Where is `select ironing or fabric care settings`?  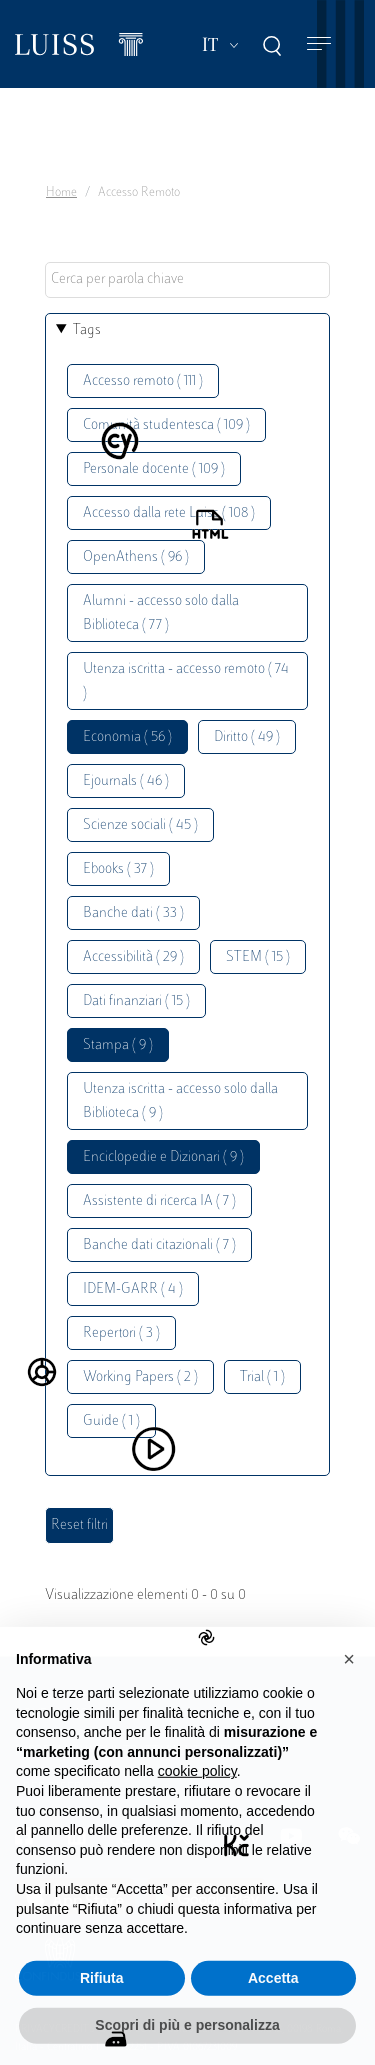
select ironing or fabric care settings is located at coordinates (116, 2039).